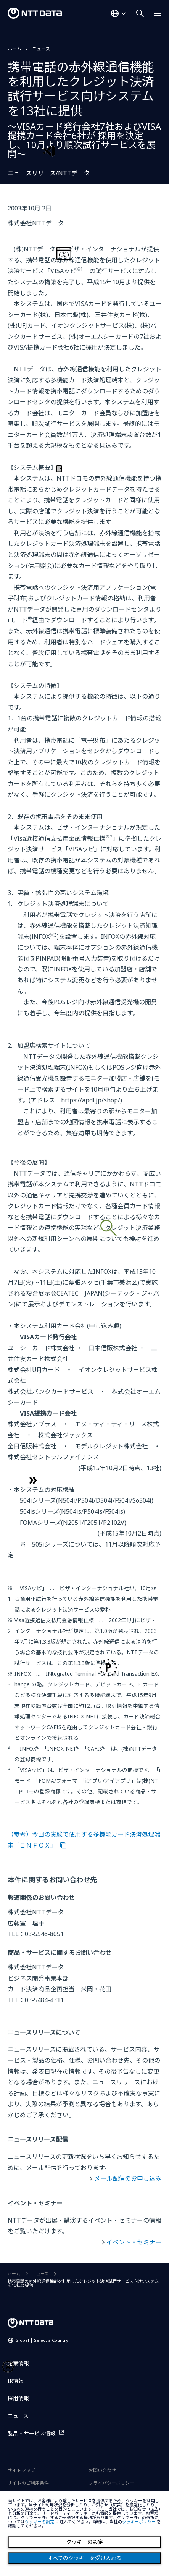 This screenshot has width=169, height=2576. I want to click on remove or revoke a badge, so click(8, 2367).